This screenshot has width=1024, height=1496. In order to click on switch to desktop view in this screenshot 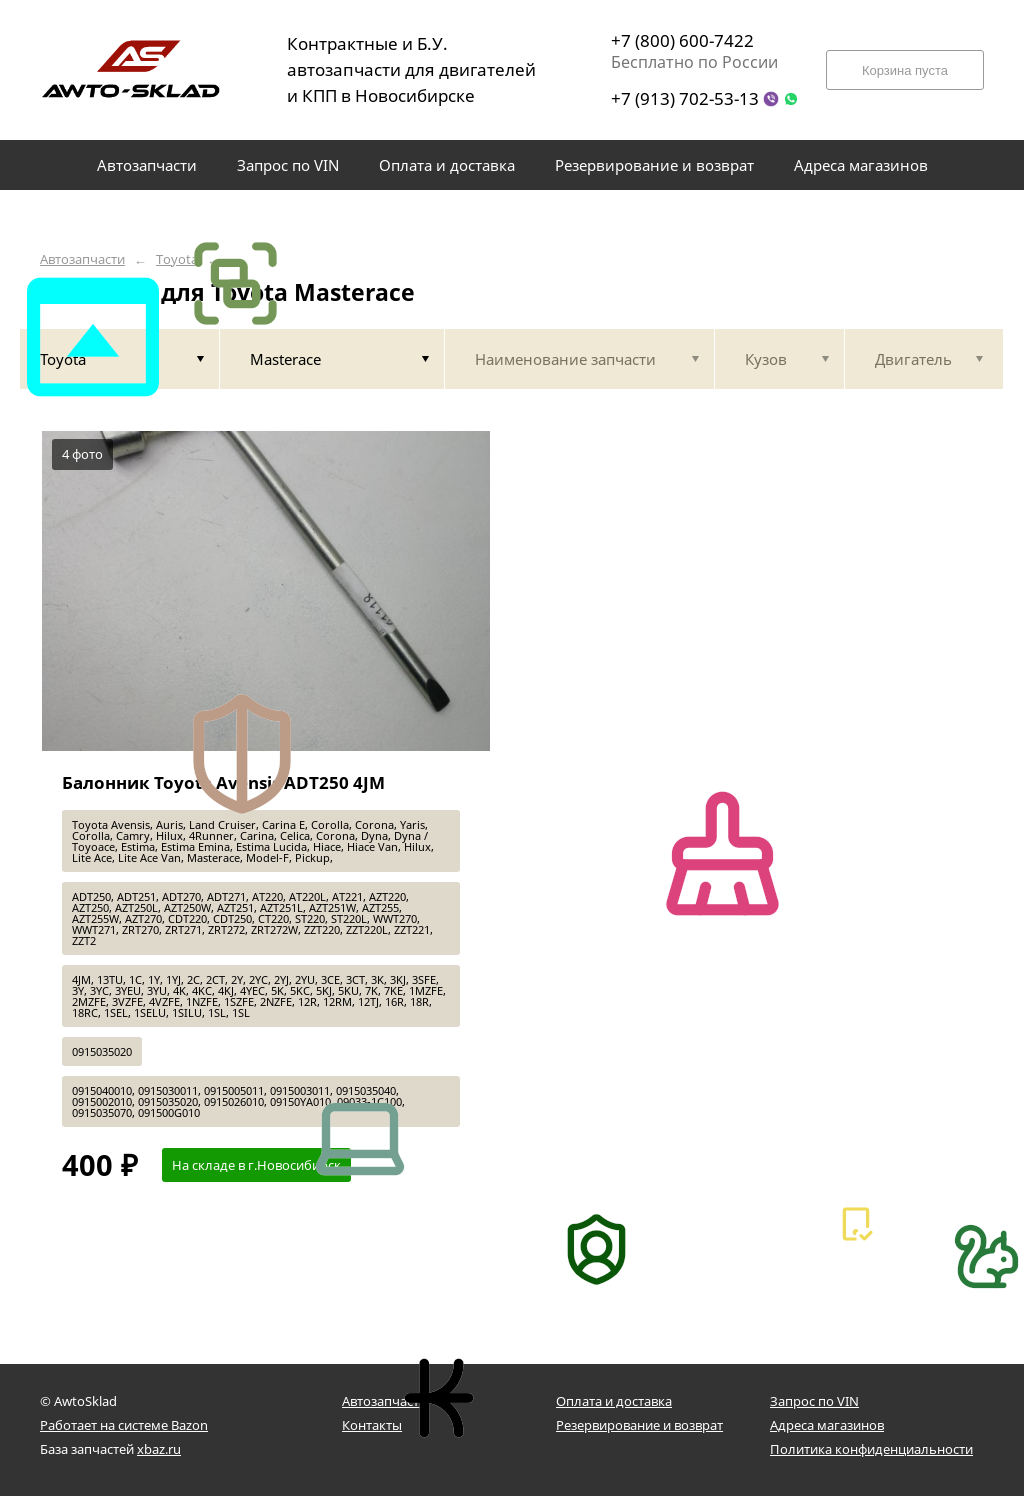, I will do `click(360, 1137)`.